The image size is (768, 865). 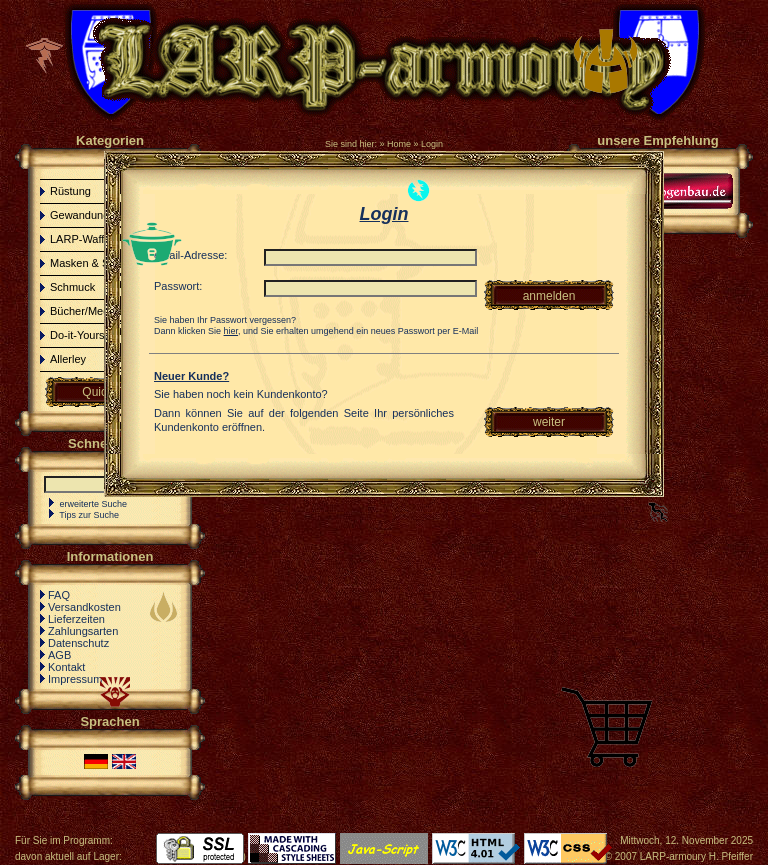 I want to click on access spell book or magic abilities, so click(x=44, y=55).